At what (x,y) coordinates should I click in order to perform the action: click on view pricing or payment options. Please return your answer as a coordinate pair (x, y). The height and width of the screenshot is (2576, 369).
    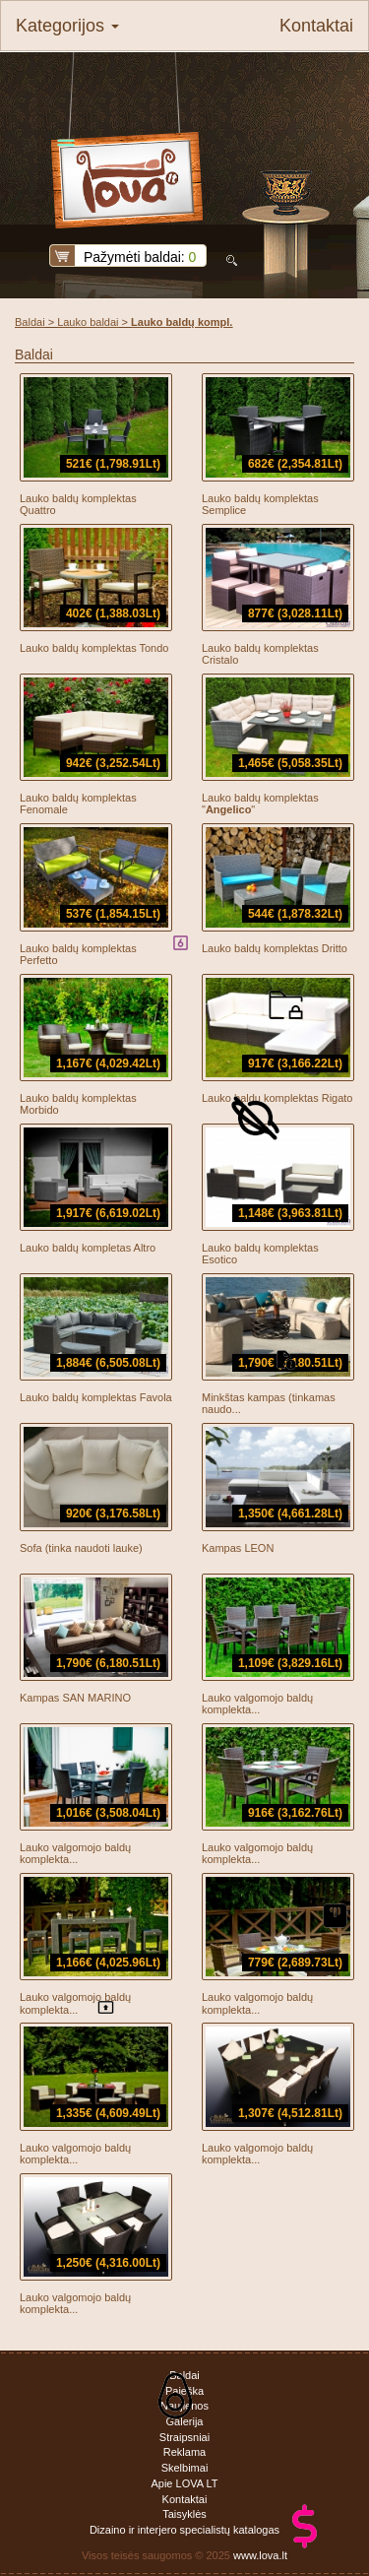
    Looking at the image, I should click on (304, 2526).